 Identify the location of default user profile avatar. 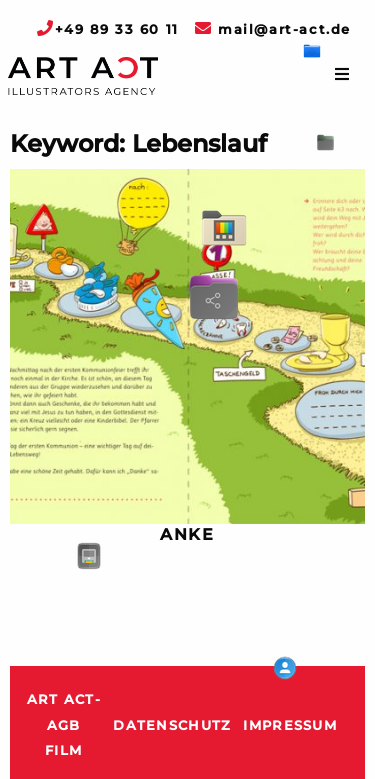
(285, 668).